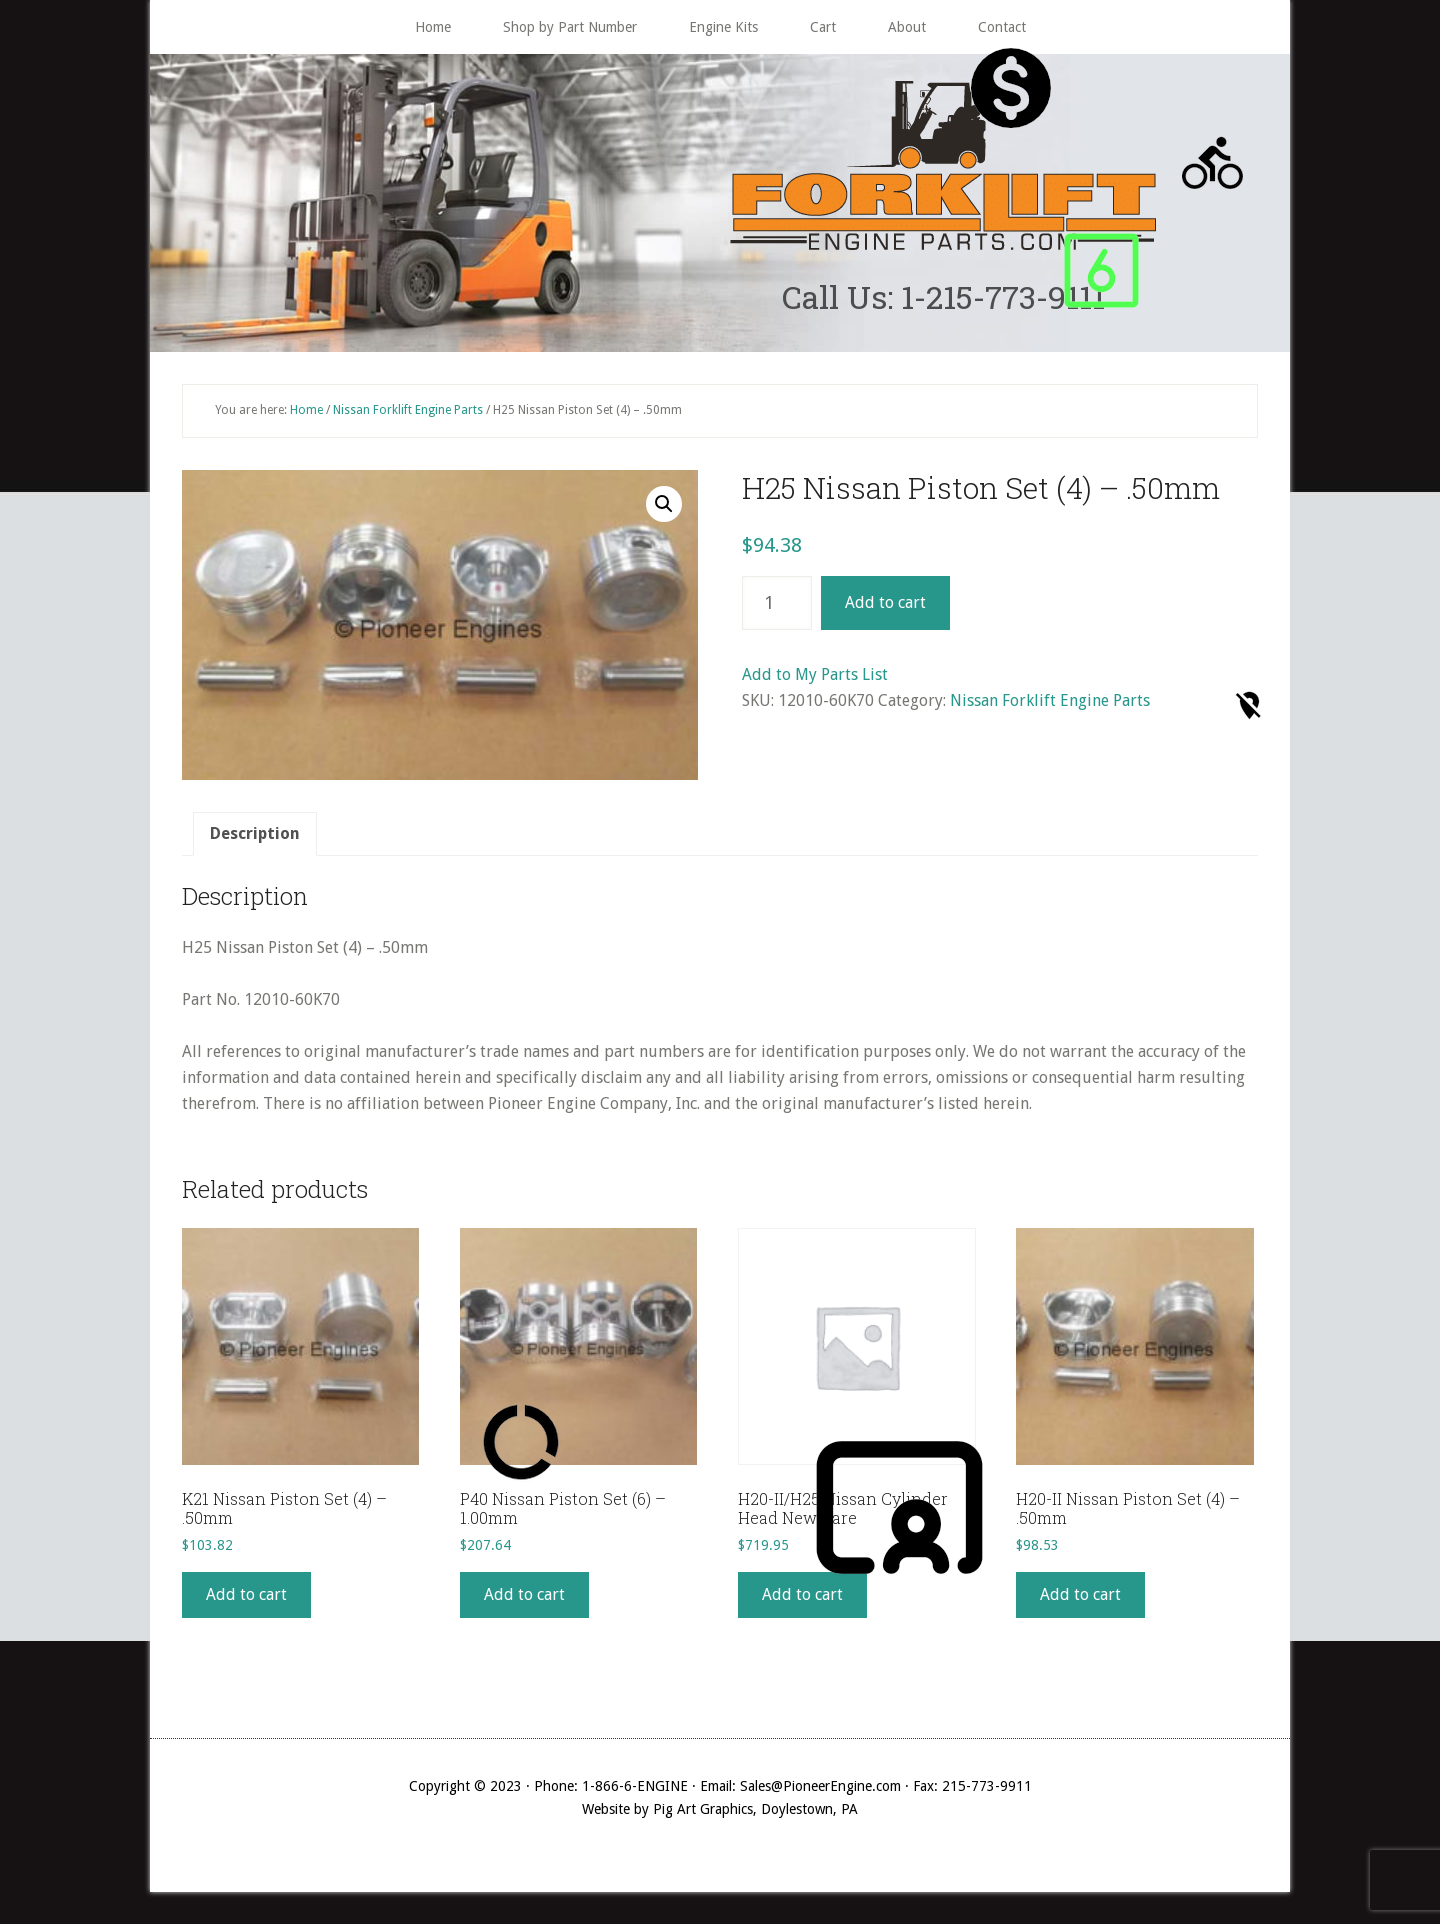 This screenshot has width=1440, height=1924. What do you see at coordinates (1212, 163) in the screenshot?
I see `get cycling directions` at bounding box center [1212, 163].